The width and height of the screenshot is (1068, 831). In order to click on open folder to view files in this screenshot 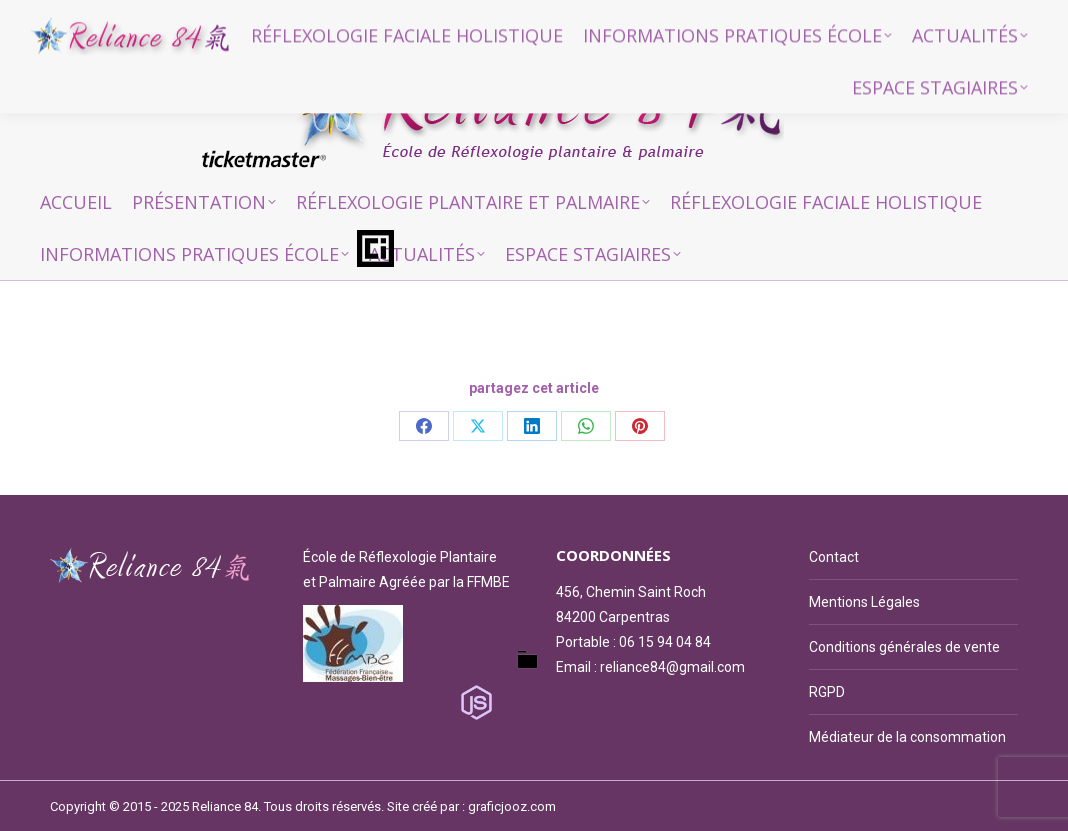, I will do `click(527, 659)`.